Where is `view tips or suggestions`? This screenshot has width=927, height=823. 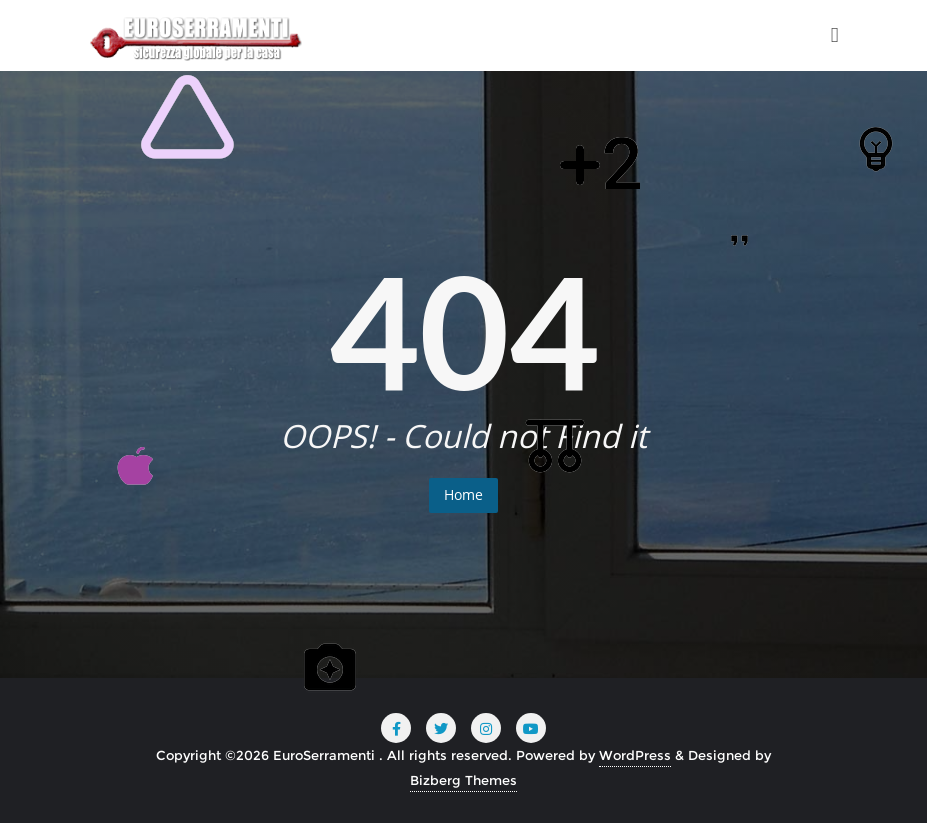
view tips or suggestions is located at coordinates (876, 148).